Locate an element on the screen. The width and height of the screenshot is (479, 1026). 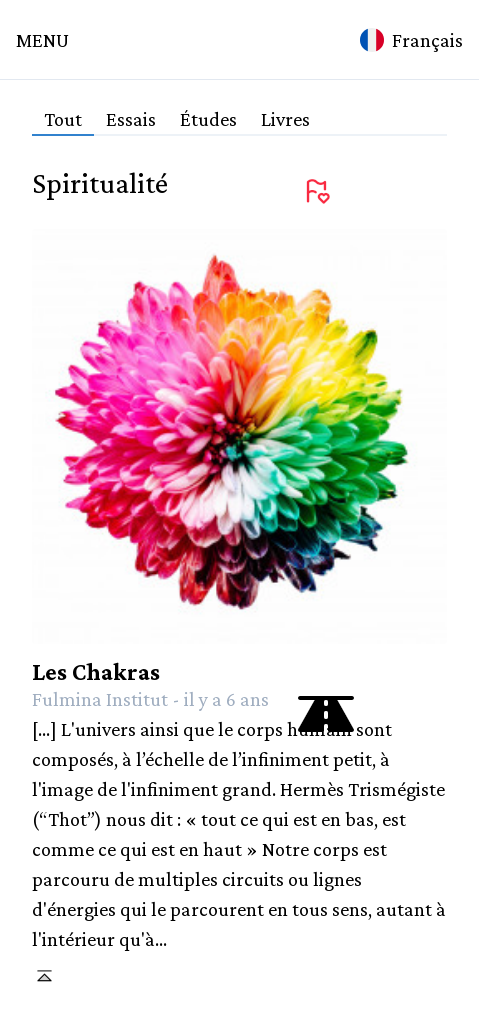
view directions or navigation is located at coordinates (326, 714).